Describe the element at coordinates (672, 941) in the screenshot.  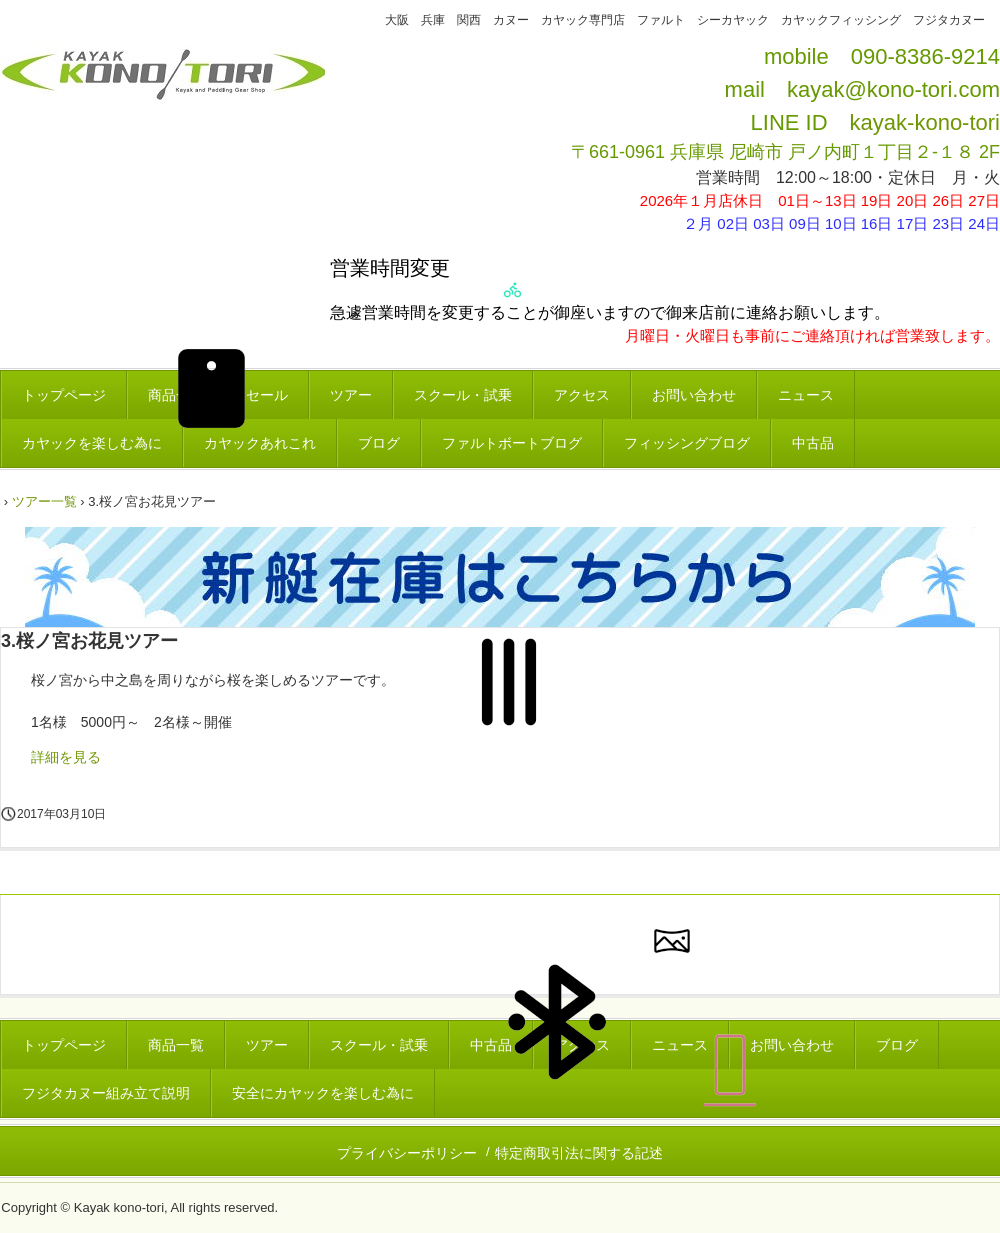
I see `view panorama photos` at that location.